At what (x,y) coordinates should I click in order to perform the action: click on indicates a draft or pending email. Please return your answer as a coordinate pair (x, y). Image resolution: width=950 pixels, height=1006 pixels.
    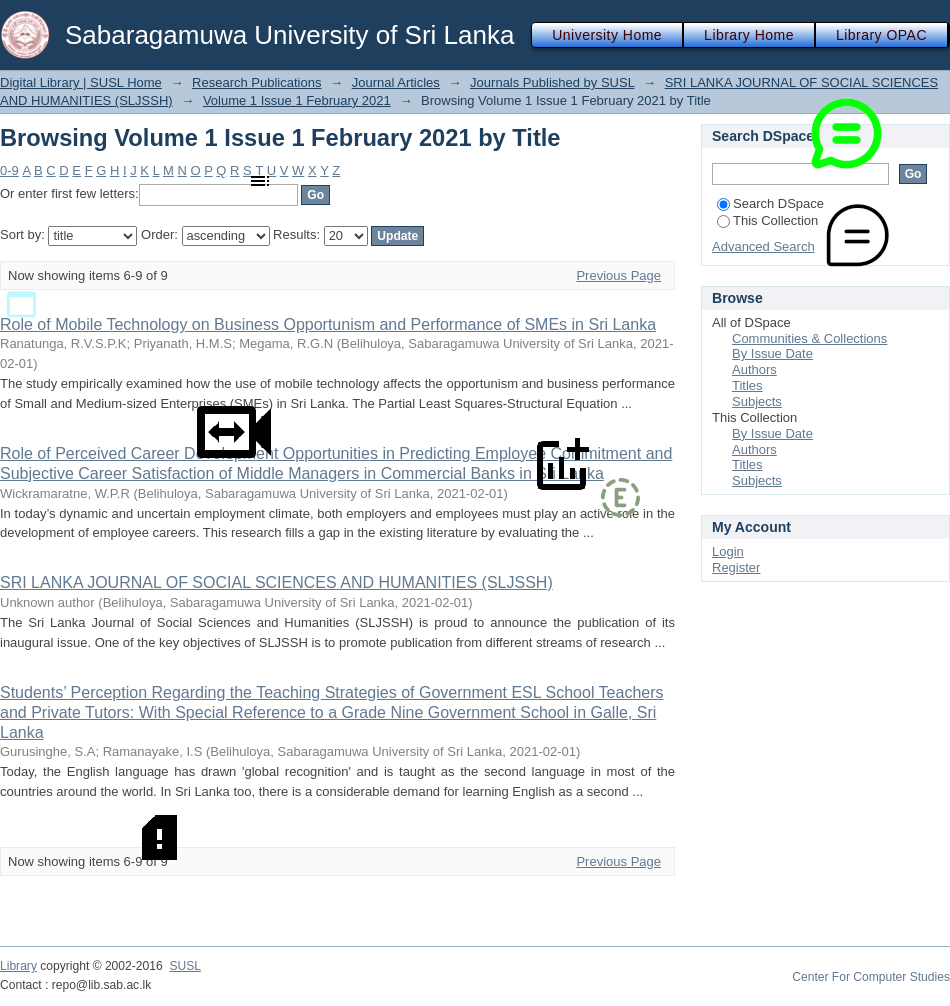
    Looking at the image, I should click on (620, 497).